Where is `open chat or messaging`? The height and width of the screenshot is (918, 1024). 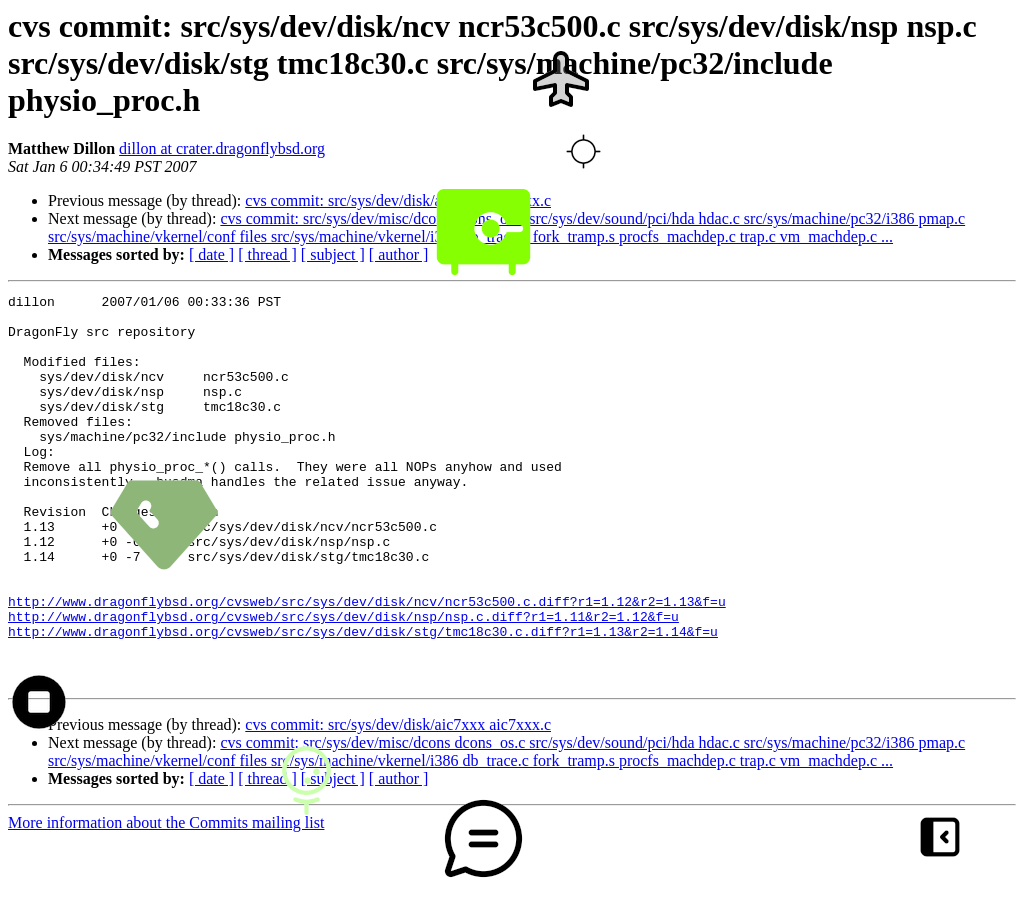
open chat or messaging is located at coordinates (483, 838).